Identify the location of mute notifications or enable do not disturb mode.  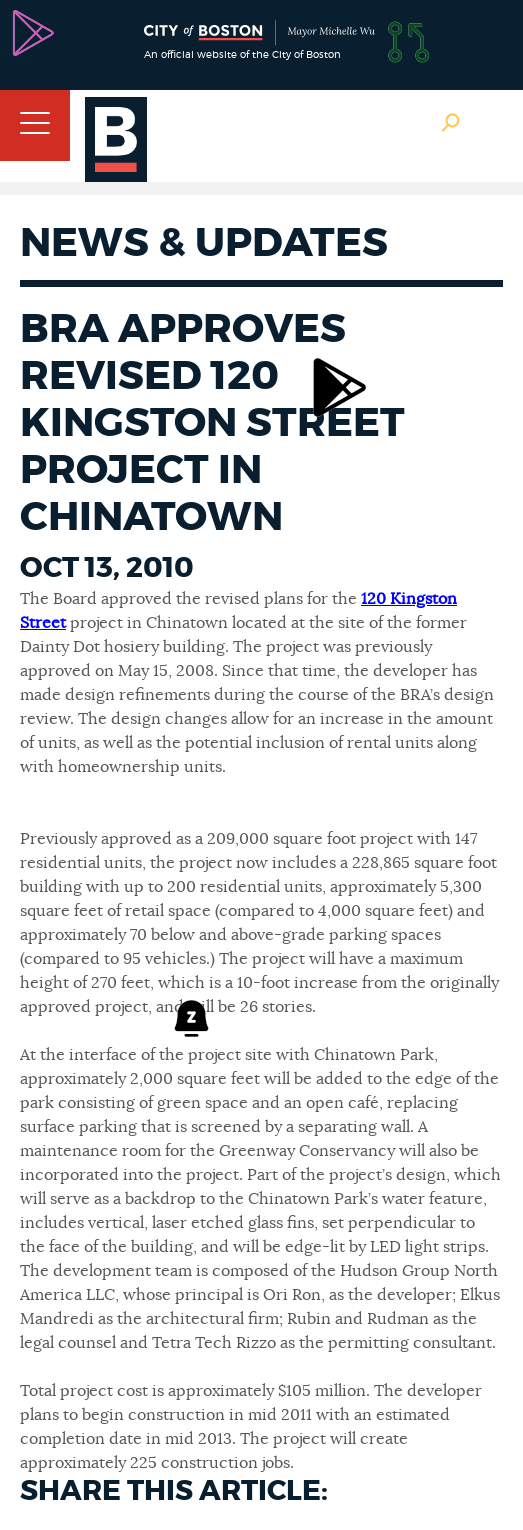
(191, 1018).